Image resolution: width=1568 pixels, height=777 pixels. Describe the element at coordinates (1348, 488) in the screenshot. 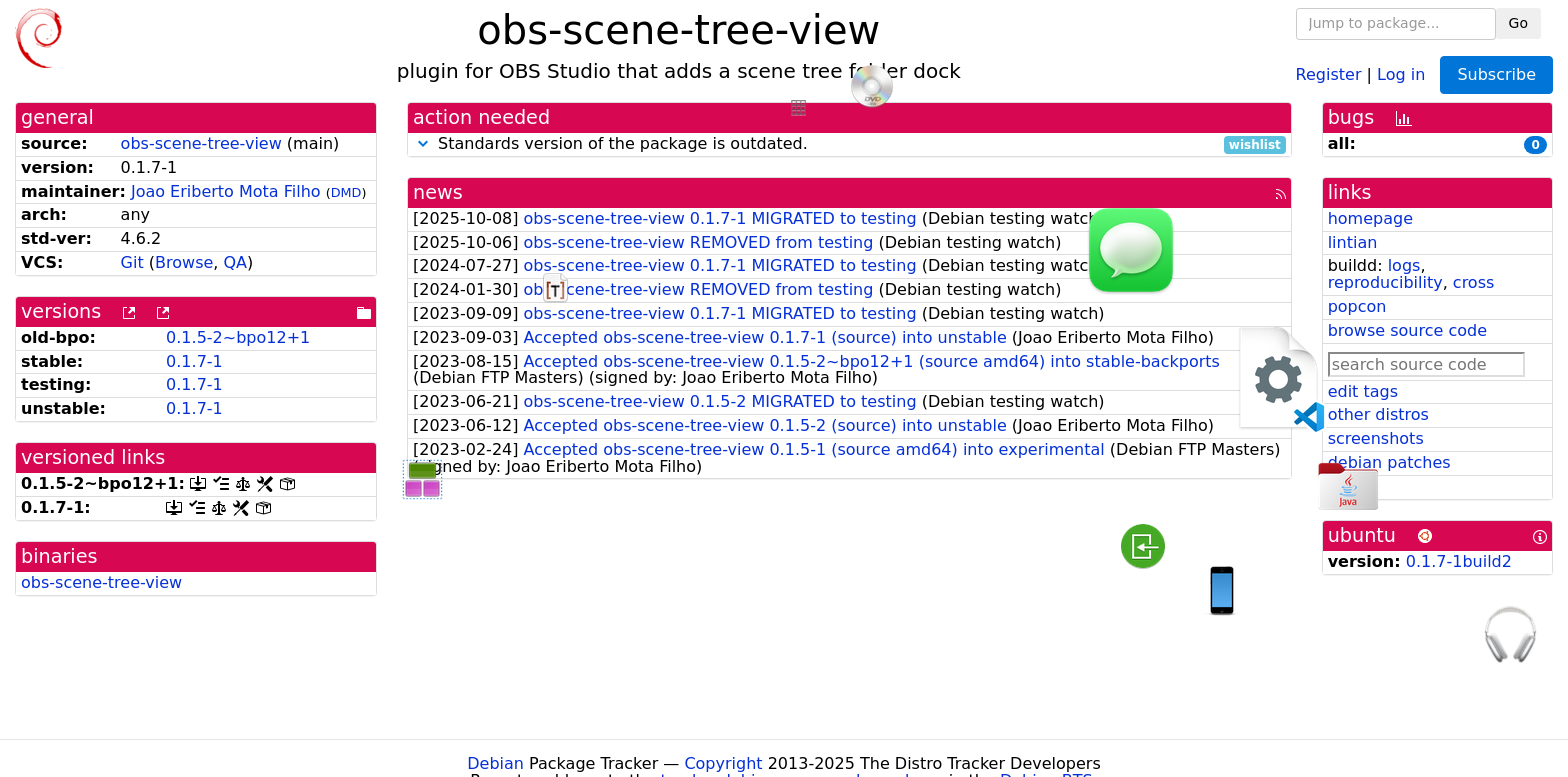

I see `open folder containing java project files` at that location.